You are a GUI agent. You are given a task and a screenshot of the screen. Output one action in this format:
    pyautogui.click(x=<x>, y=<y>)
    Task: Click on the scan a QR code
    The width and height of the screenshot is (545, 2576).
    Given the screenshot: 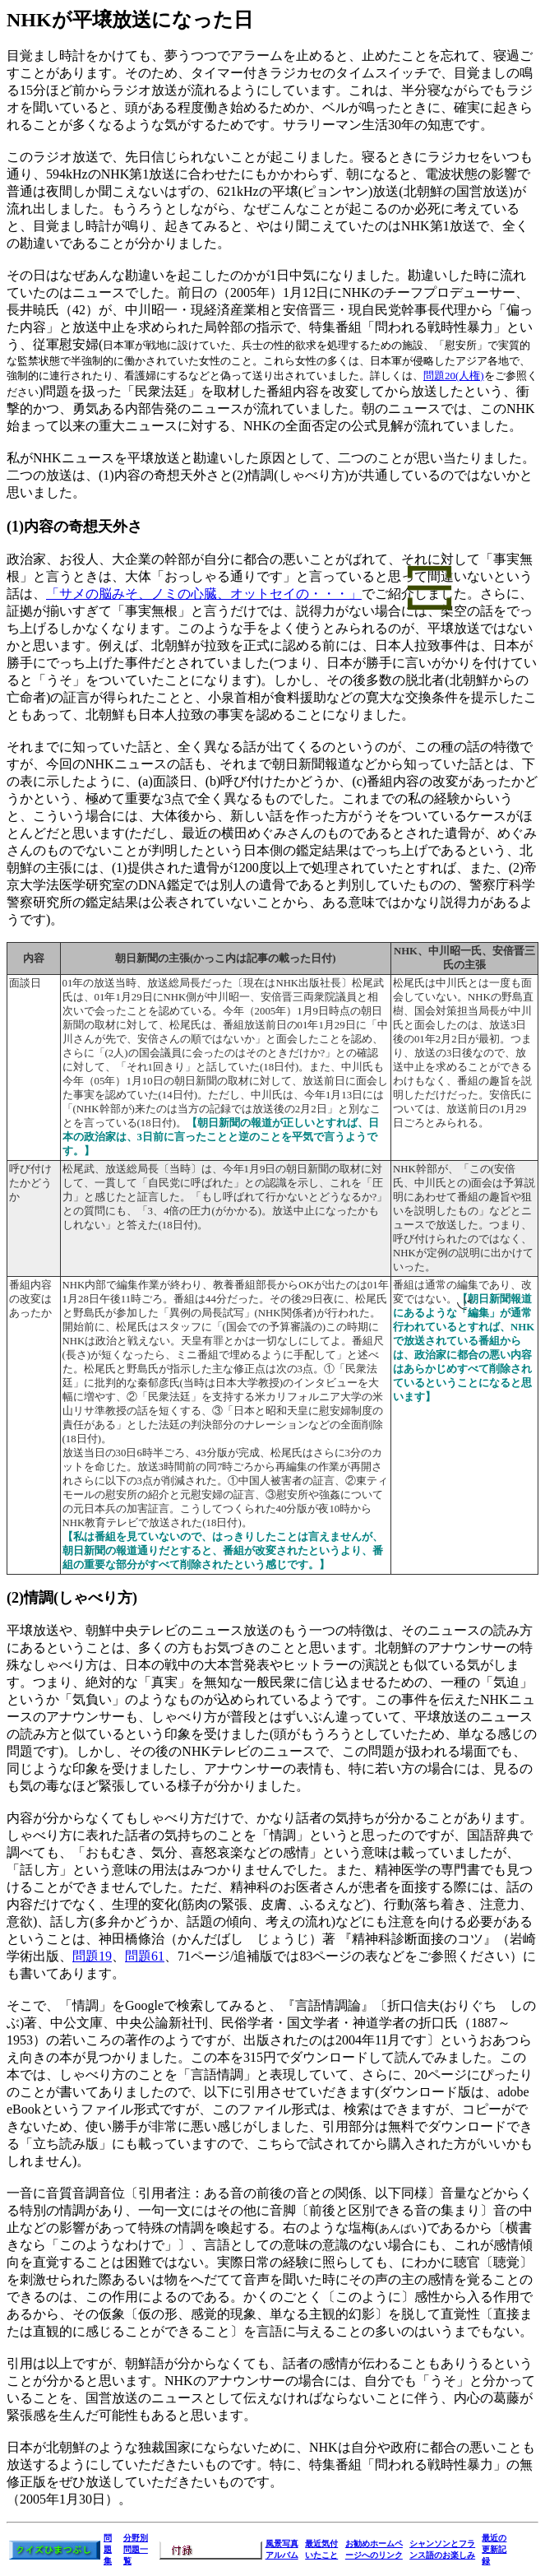 What is the action you would take?
    pyautogui.click(x=429, y=587)
    